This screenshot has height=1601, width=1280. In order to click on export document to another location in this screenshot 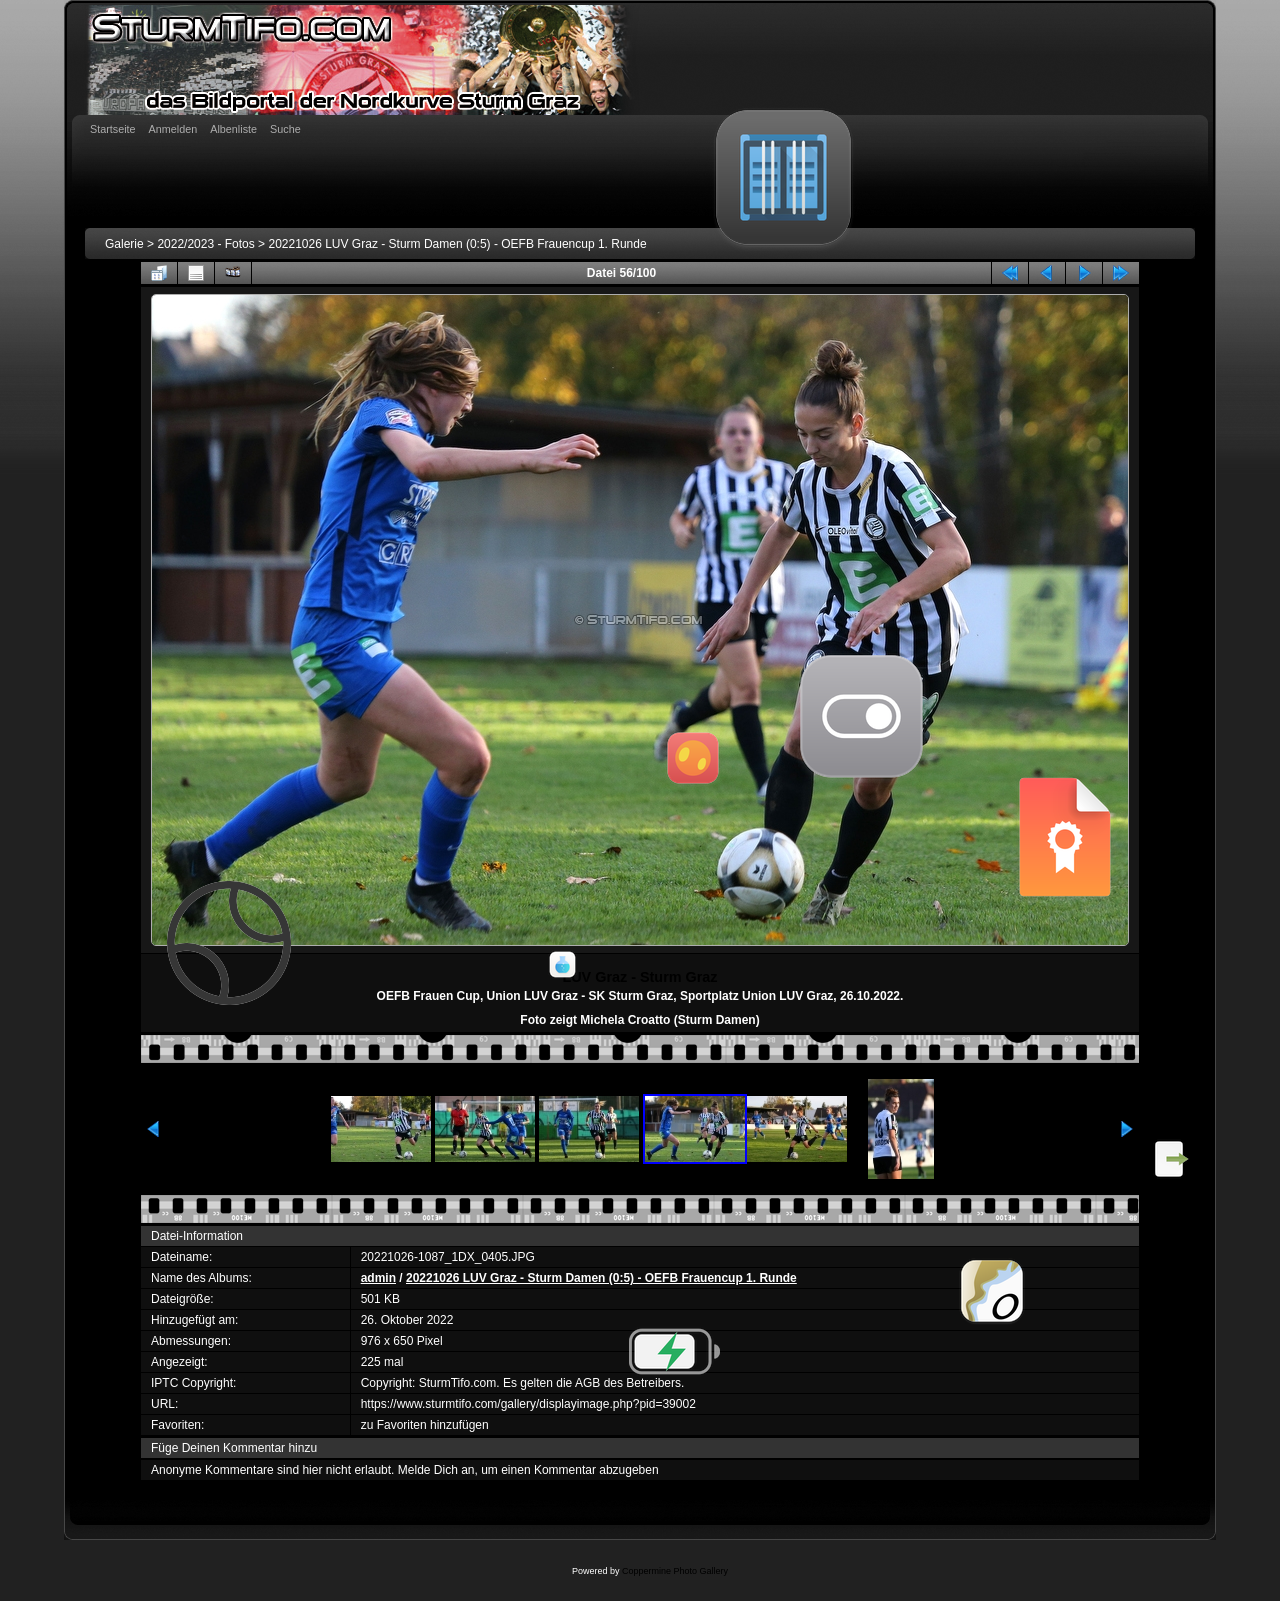, I will do `click(1169, 1159)`.